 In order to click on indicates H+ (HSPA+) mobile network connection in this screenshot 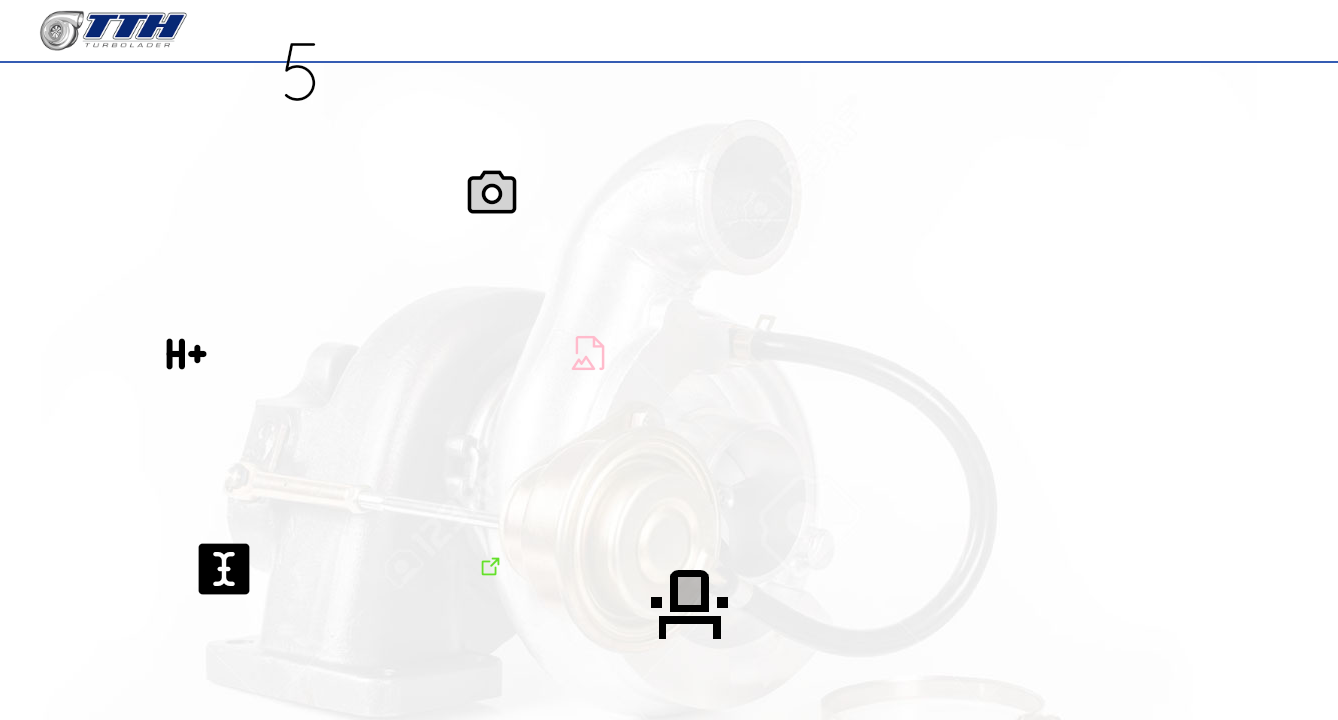, I will do `click(185, 354)`.